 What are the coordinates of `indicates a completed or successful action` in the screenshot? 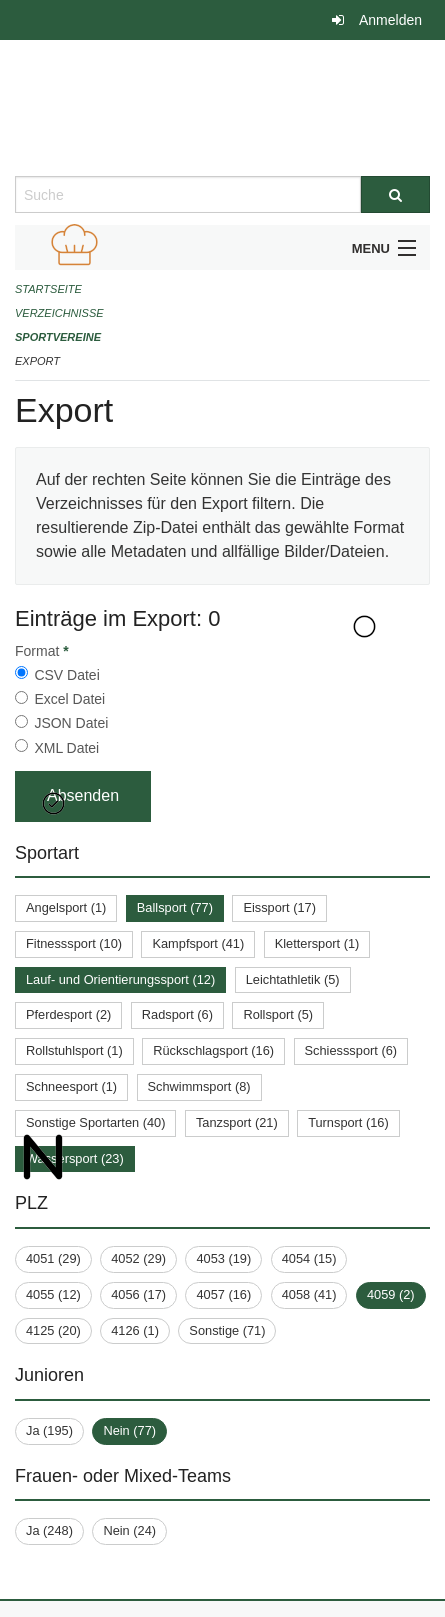 It's located at (53, 803).